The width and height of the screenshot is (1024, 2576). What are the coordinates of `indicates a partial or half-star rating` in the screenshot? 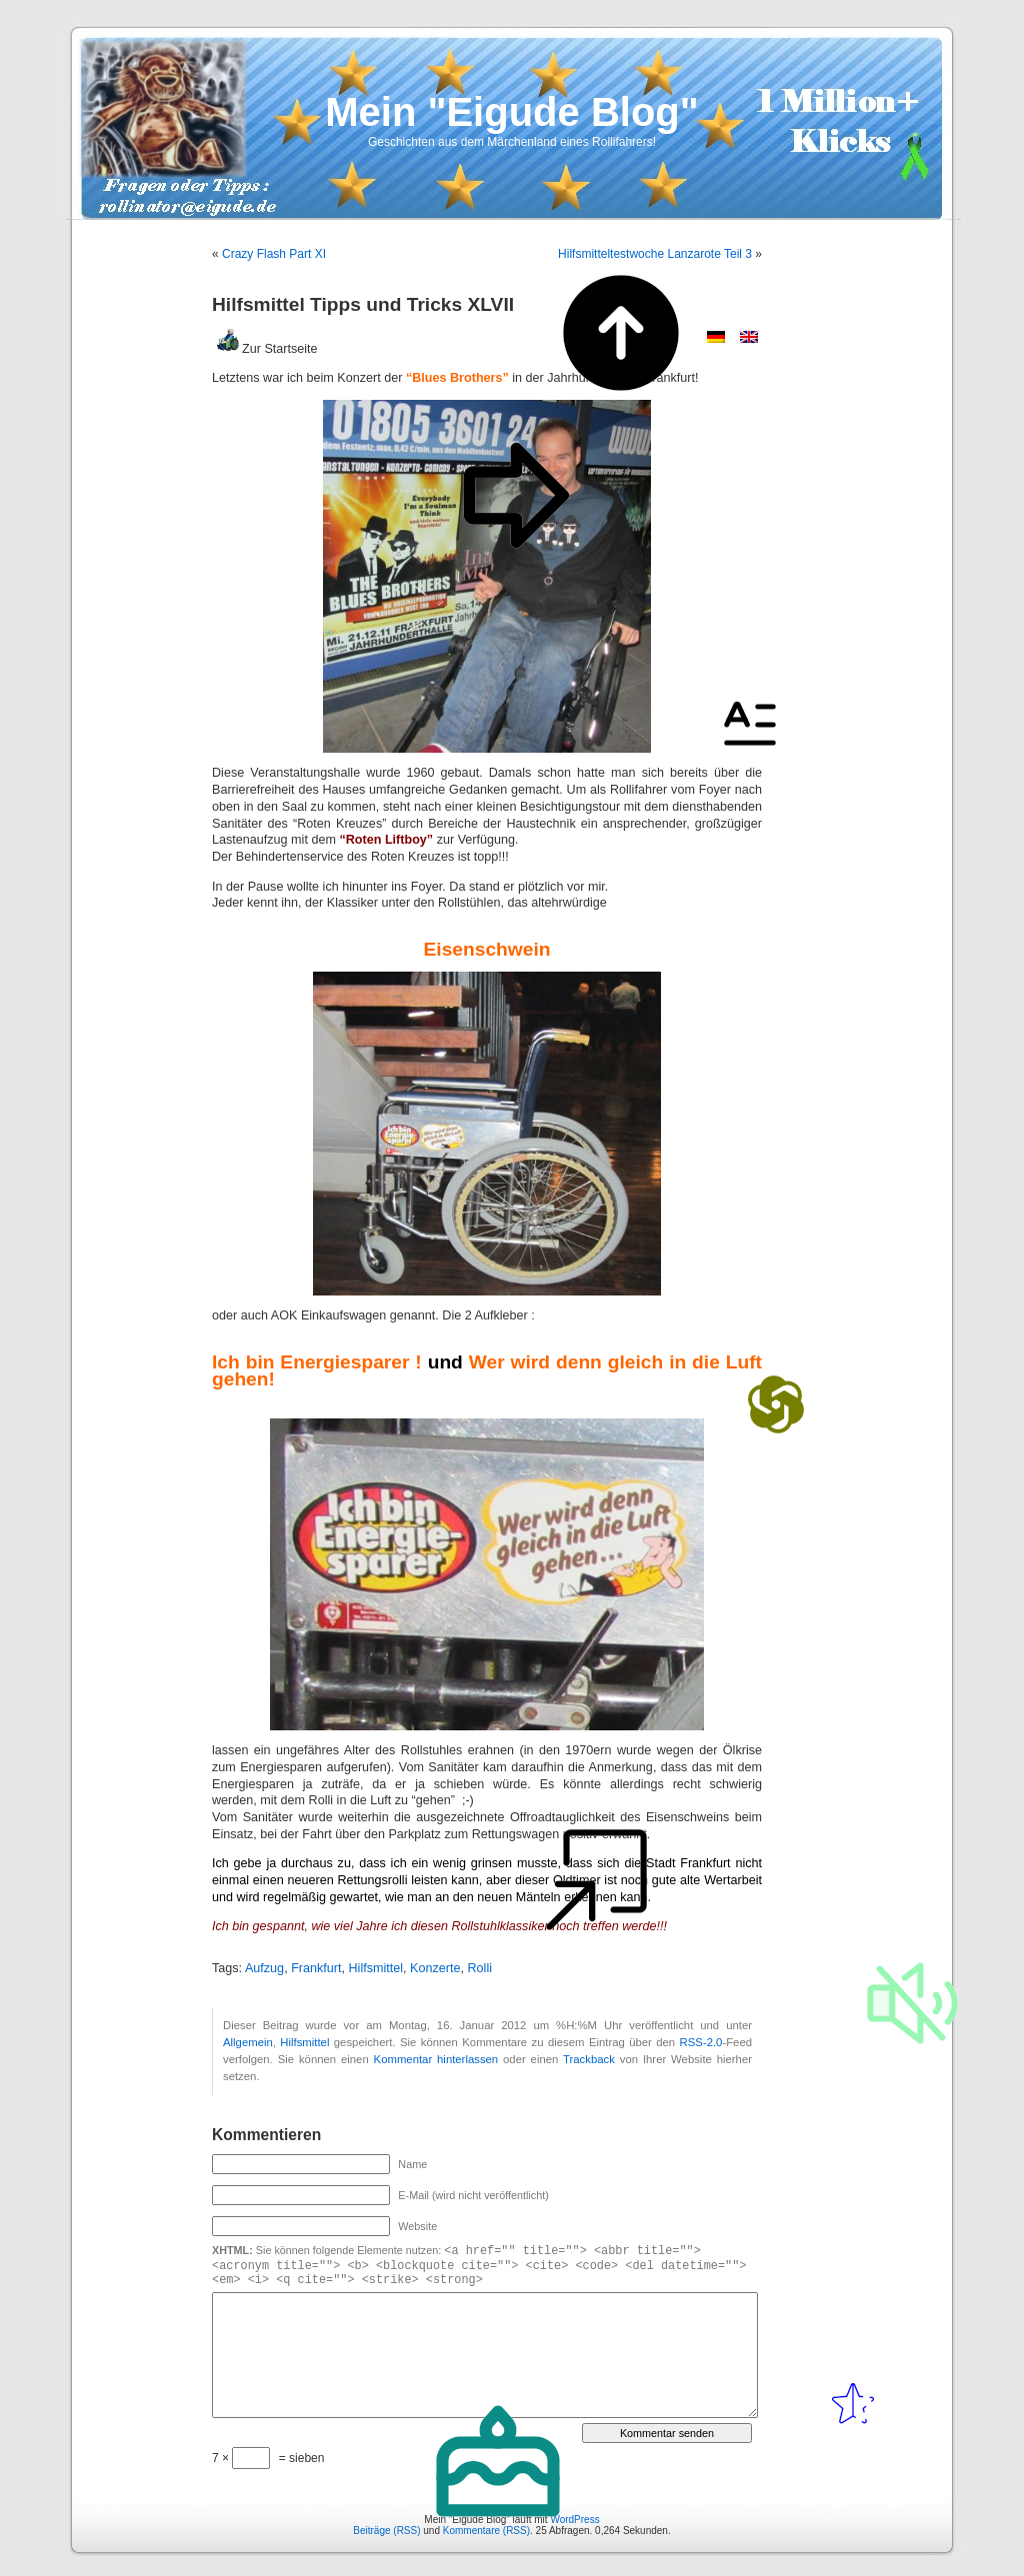 It's located at (853, 2404).